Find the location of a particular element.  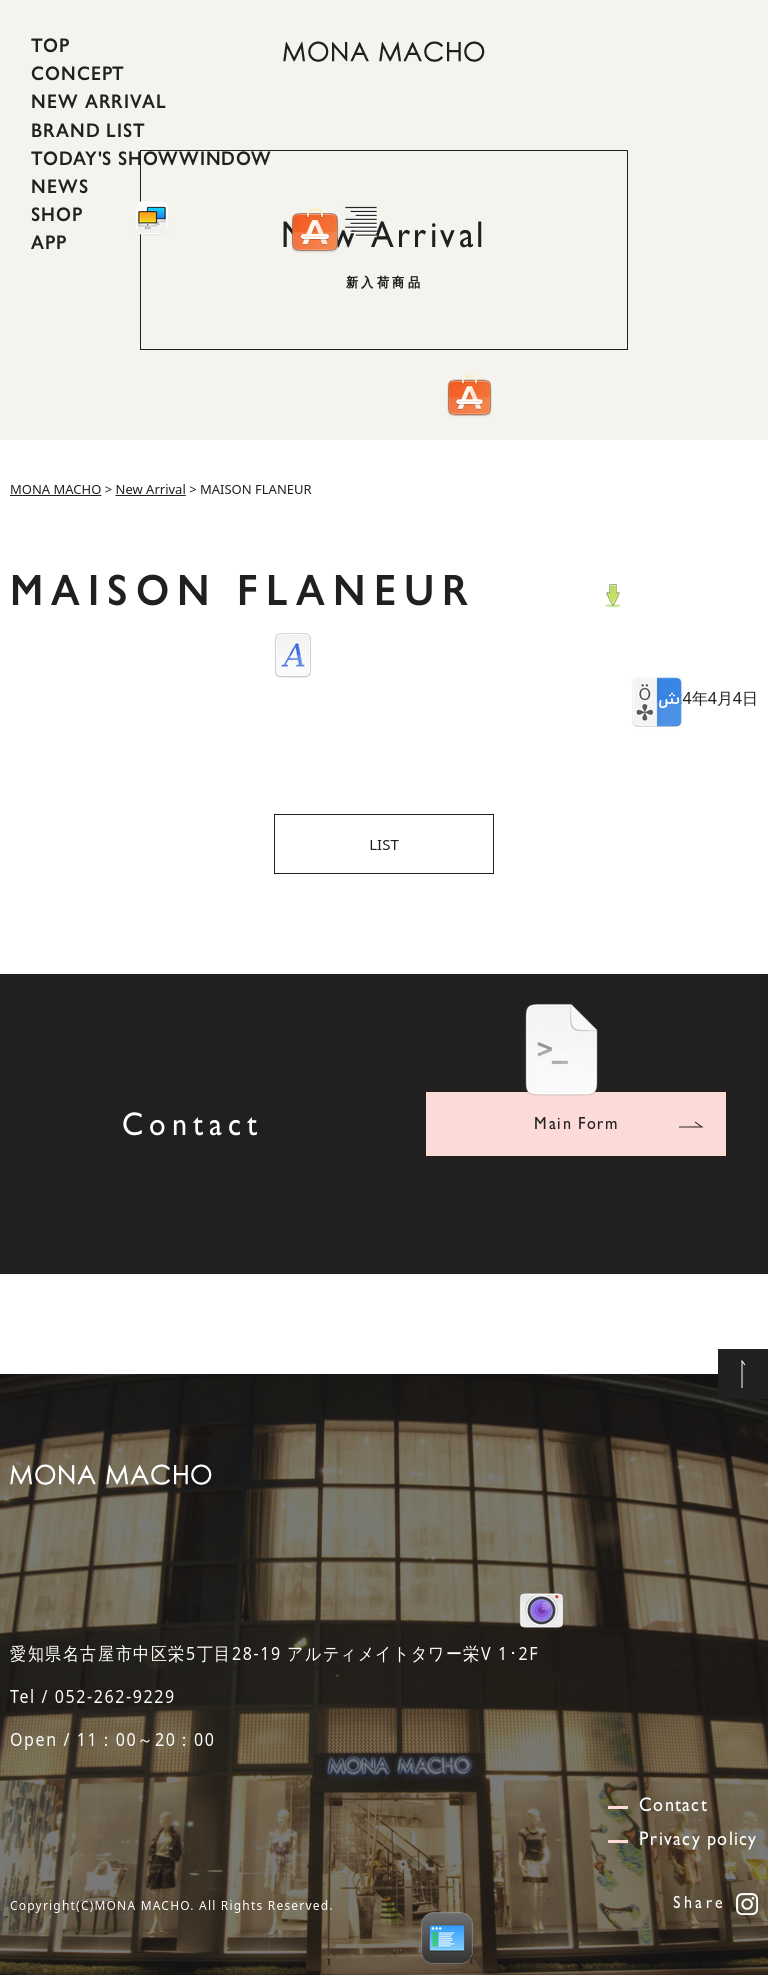

open system startup preferences is located at coordinates (447, 1938).